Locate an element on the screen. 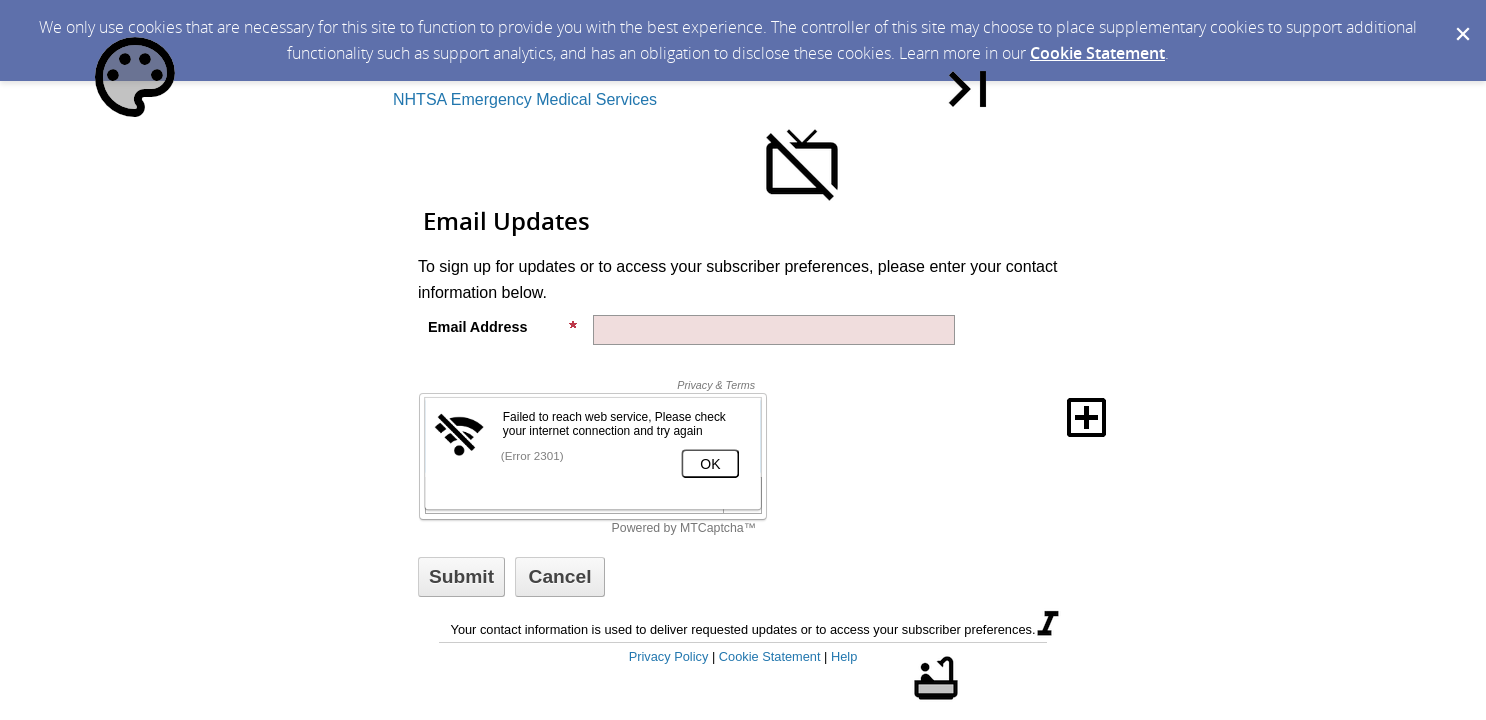 The width and height of the screenshot is (1486, 720). go to the last page is located at coordinates (968, 89).